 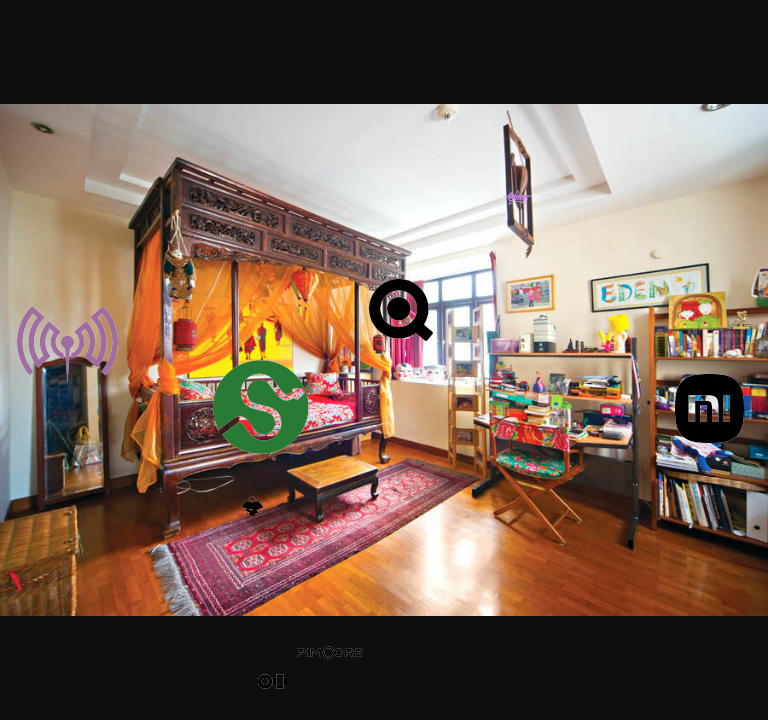 I want to click on scipy python library logo, so click(x=263, y=407).